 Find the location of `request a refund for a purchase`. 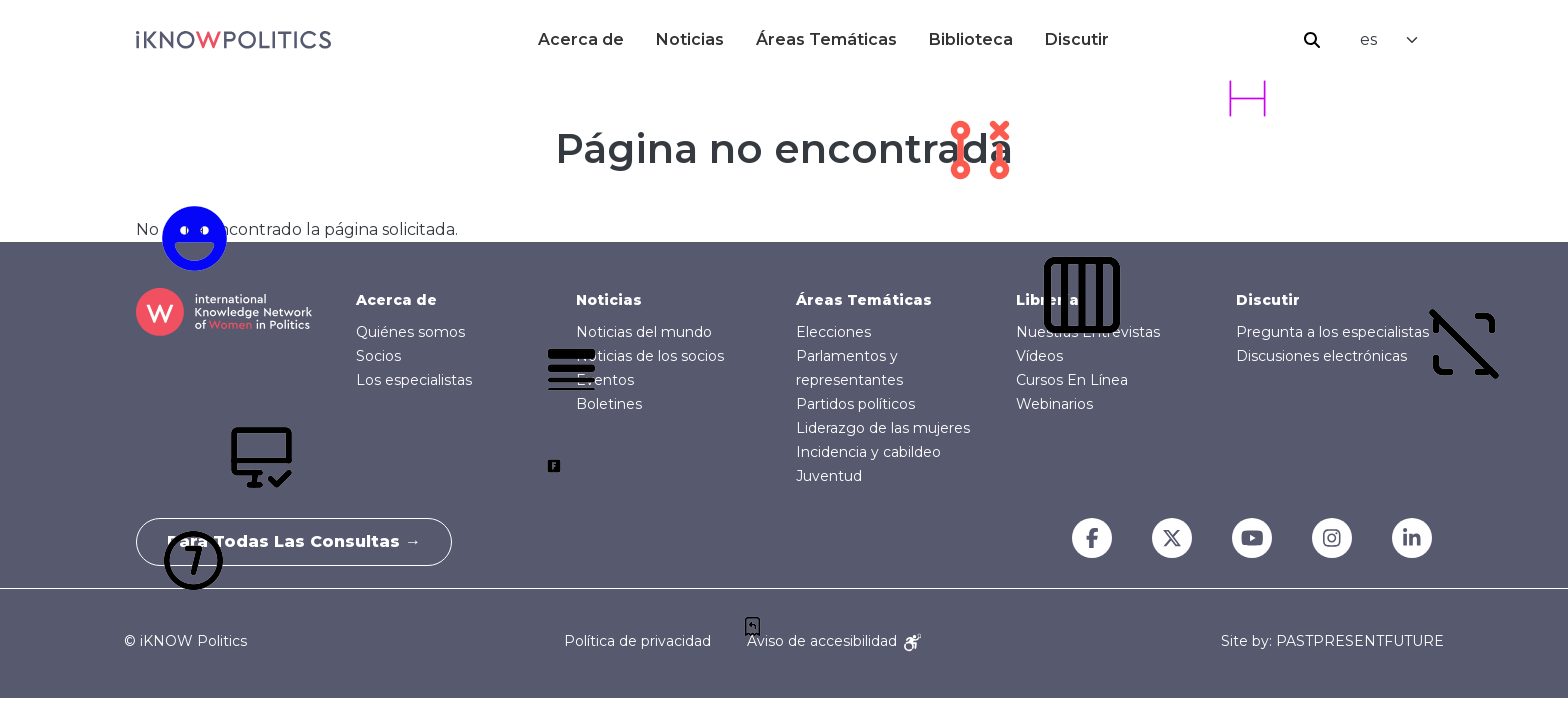

request a refund for a purchase is located at coordinates (752, 626).